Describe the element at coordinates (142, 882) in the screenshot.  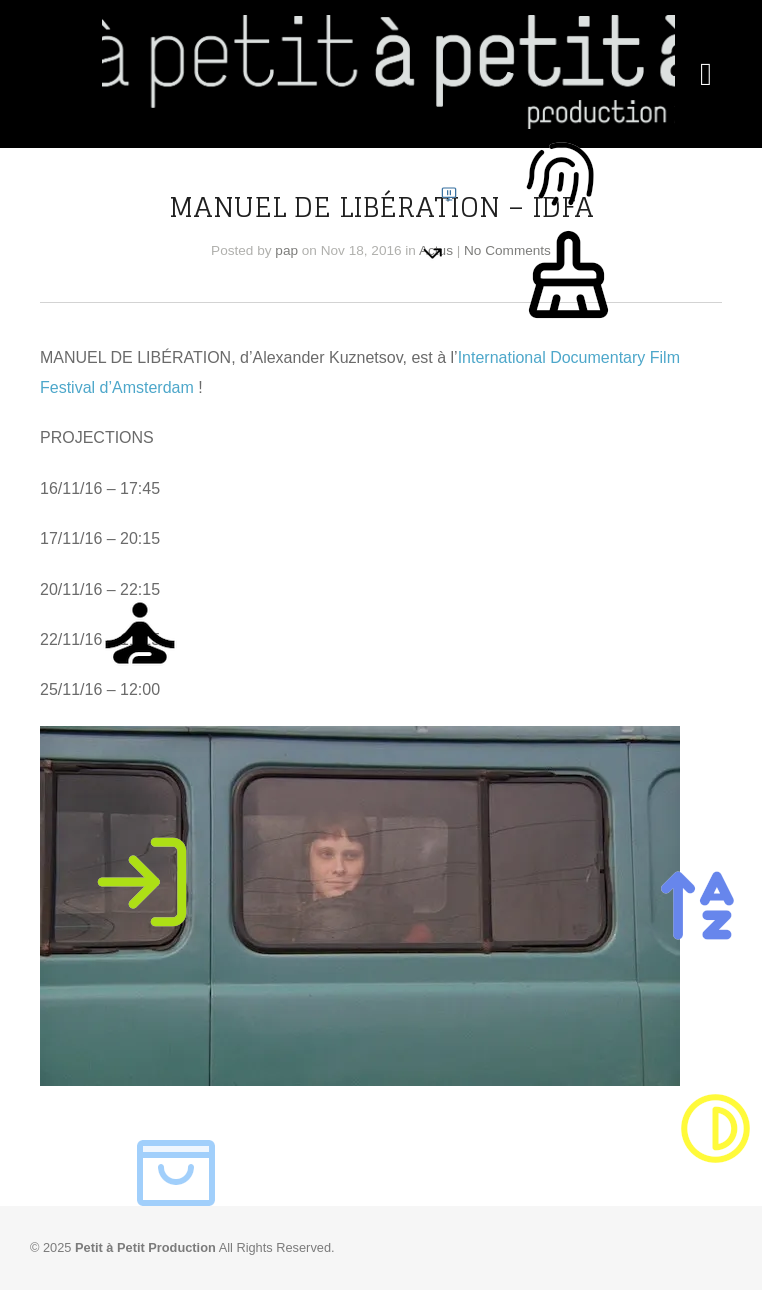
I see `sign in to your account` at that location.